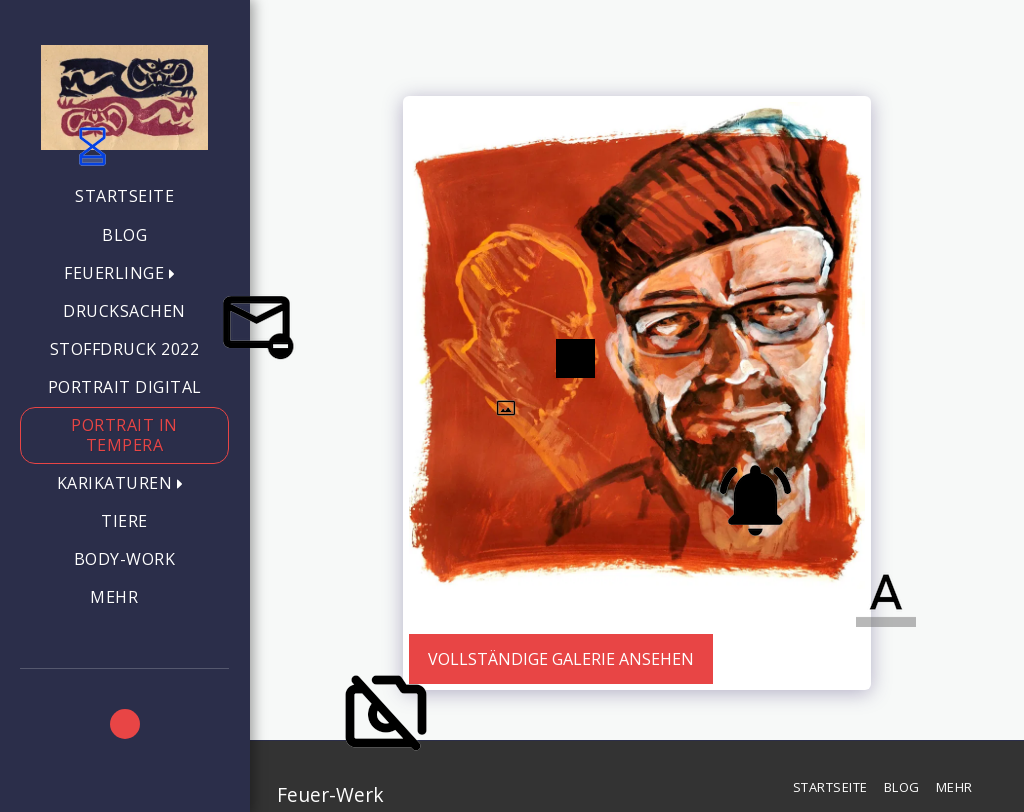 This screenshot has height=812, width=1024. I want to click on indicates new or active notifications, so click(755, 499).